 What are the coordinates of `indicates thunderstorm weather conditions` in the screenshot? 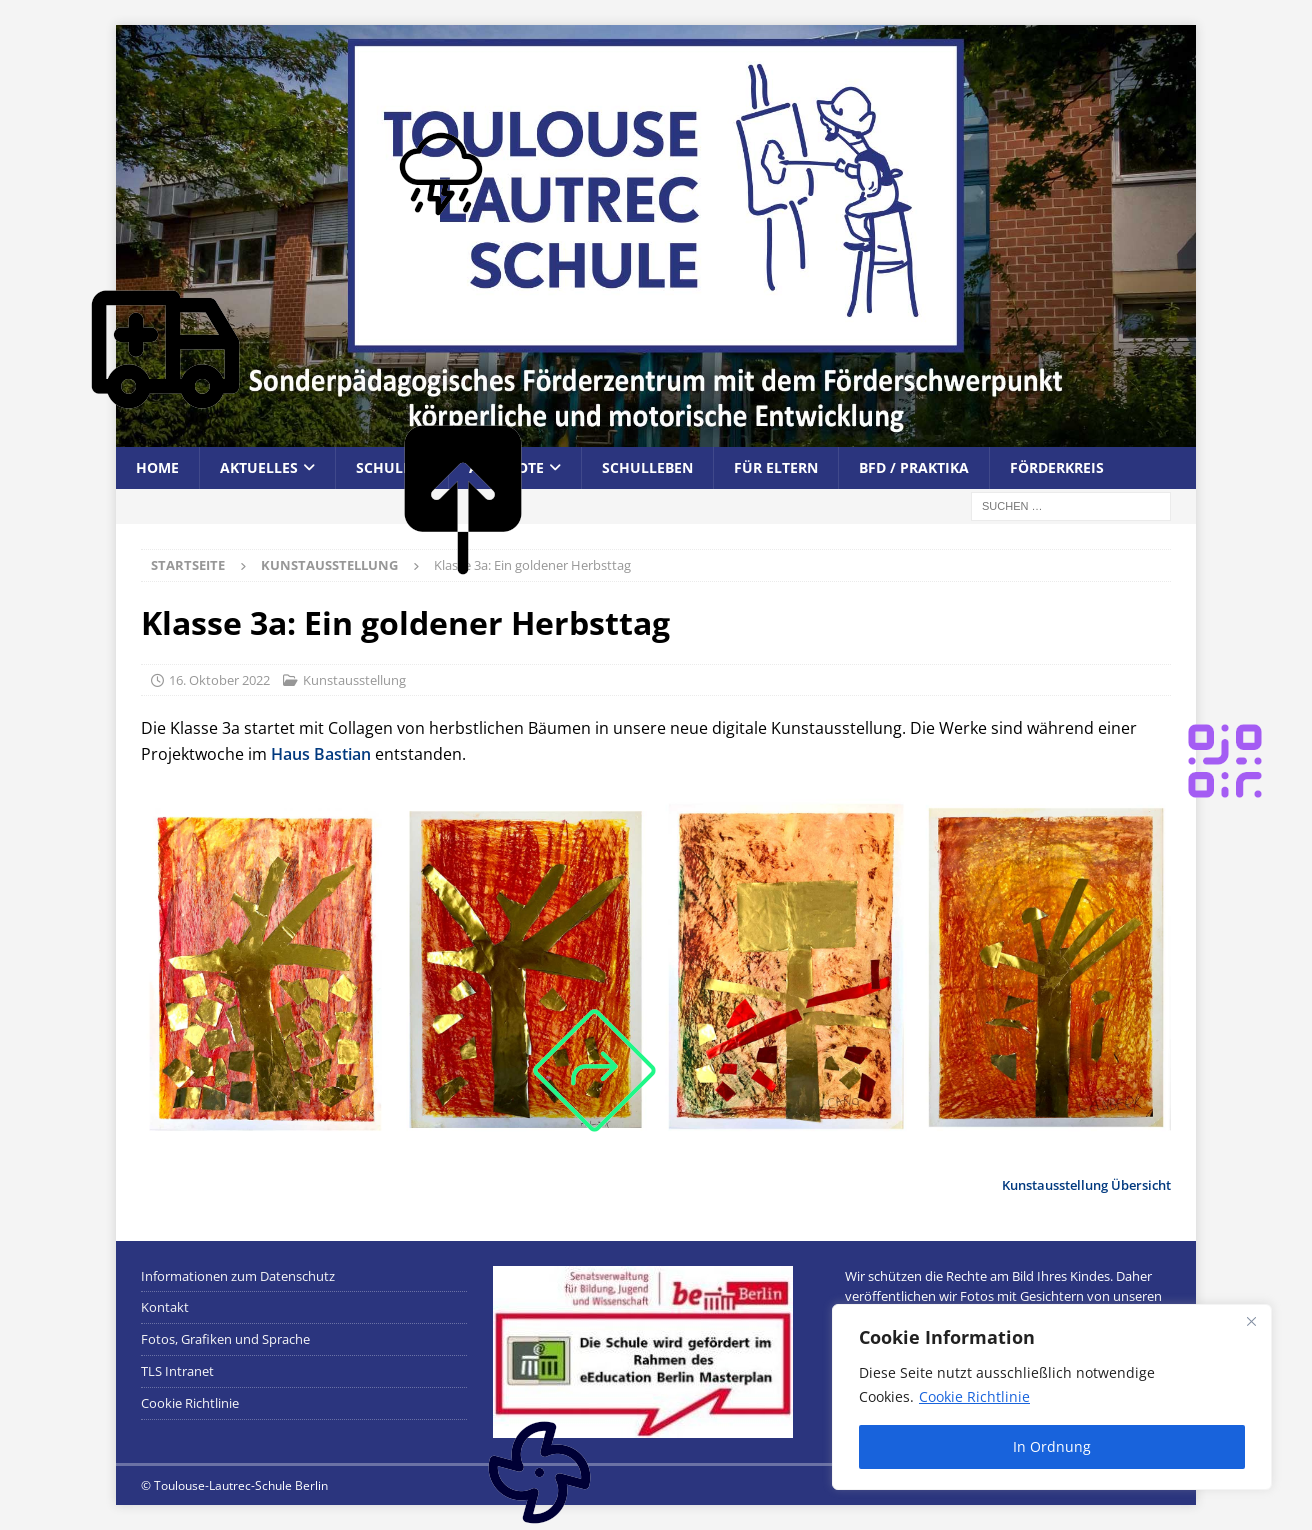 It's located at (441, 174).